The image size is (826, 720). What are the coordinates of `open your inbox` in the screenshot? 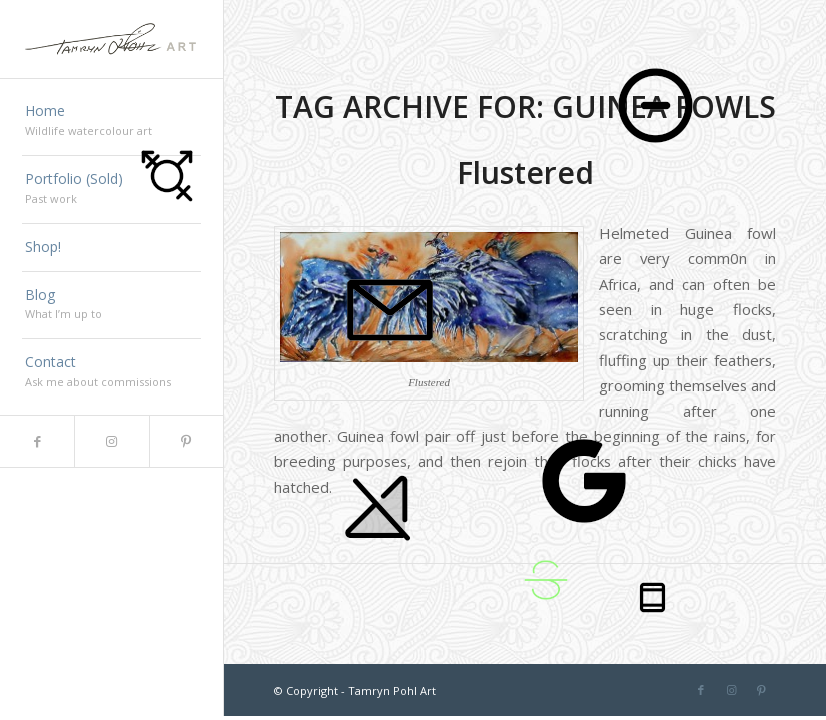 It's located at (390, 310).